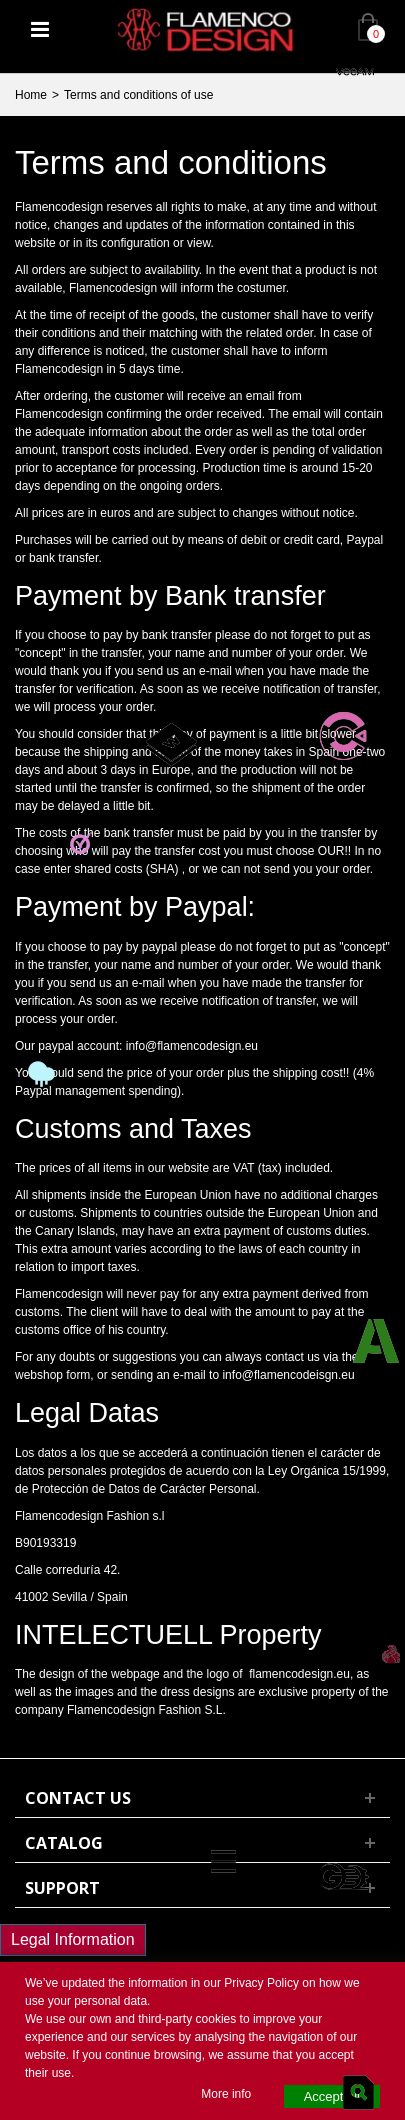 The width and height of the screenshot is (405, 2120). Describe the element at coordinates (391, 1654) in the screenshot. I see `apache flink logo` at that location.